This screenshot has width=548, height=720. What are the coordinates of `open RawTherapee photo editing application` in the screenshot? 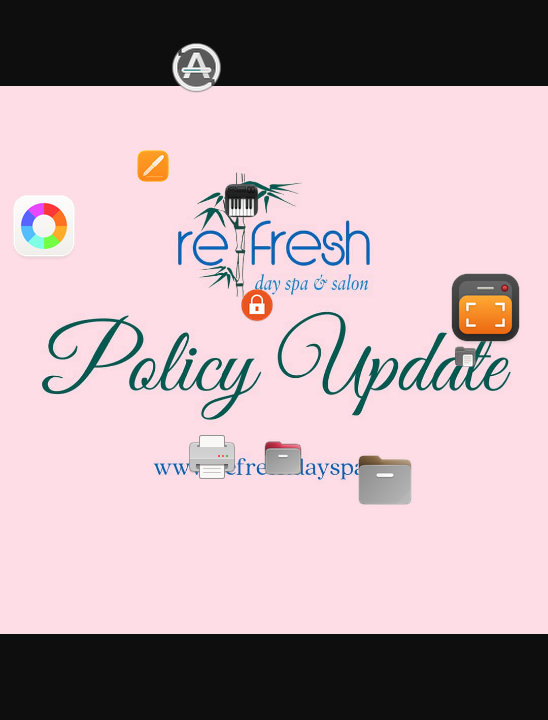 It's located at (44, 226).